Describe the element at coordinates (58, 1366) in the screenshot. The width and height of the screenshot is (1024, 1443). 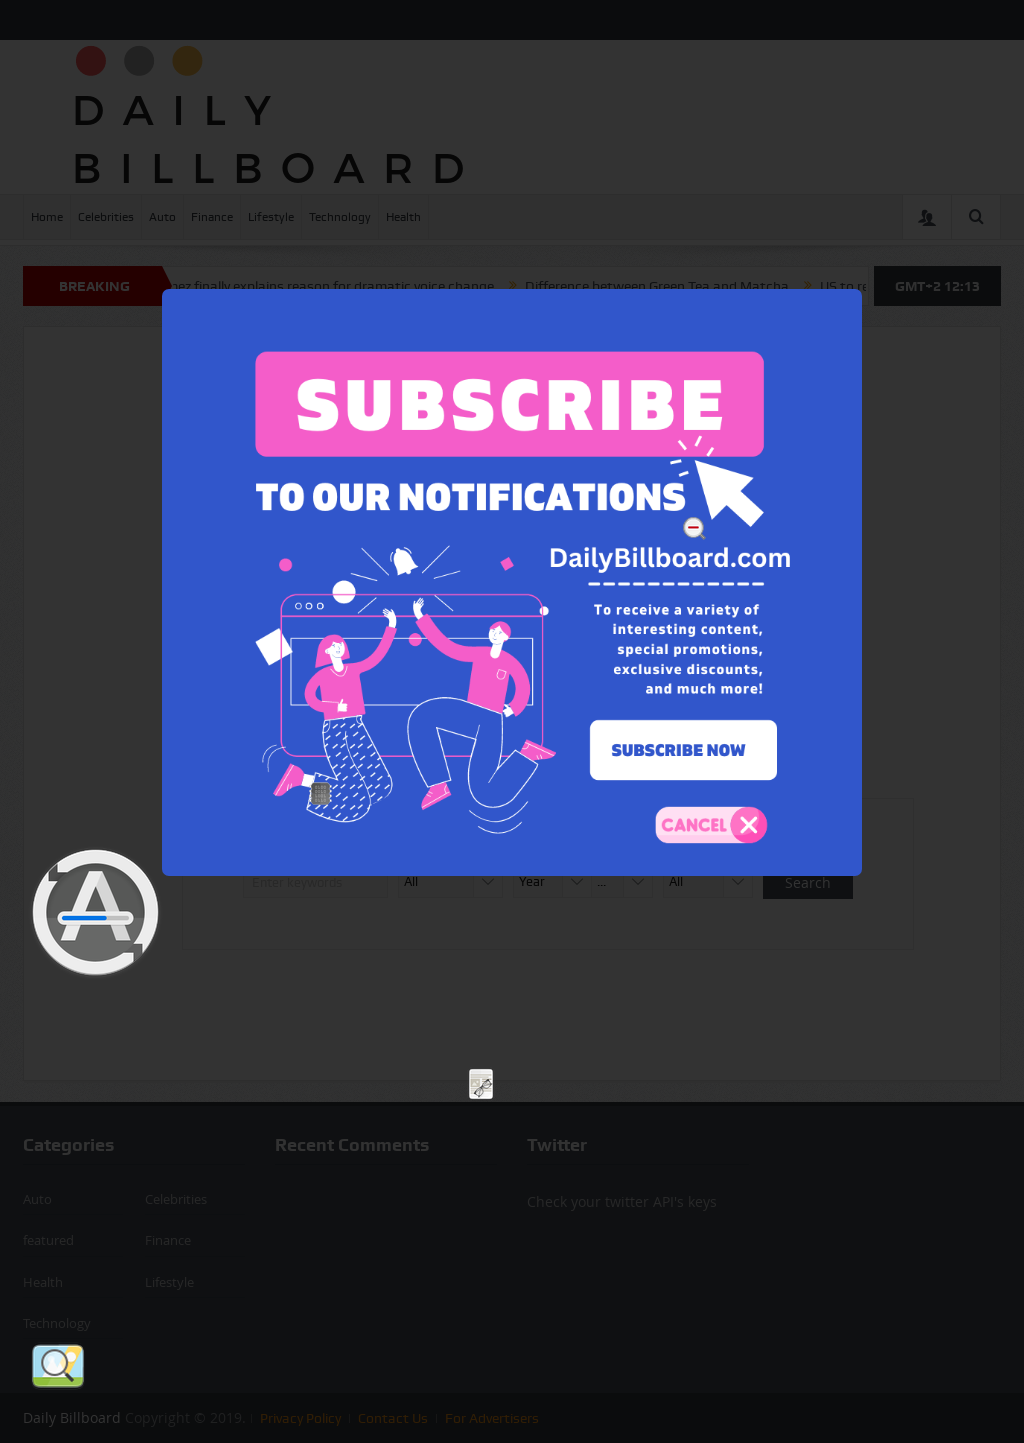
I see `open image viewer application` at that location.